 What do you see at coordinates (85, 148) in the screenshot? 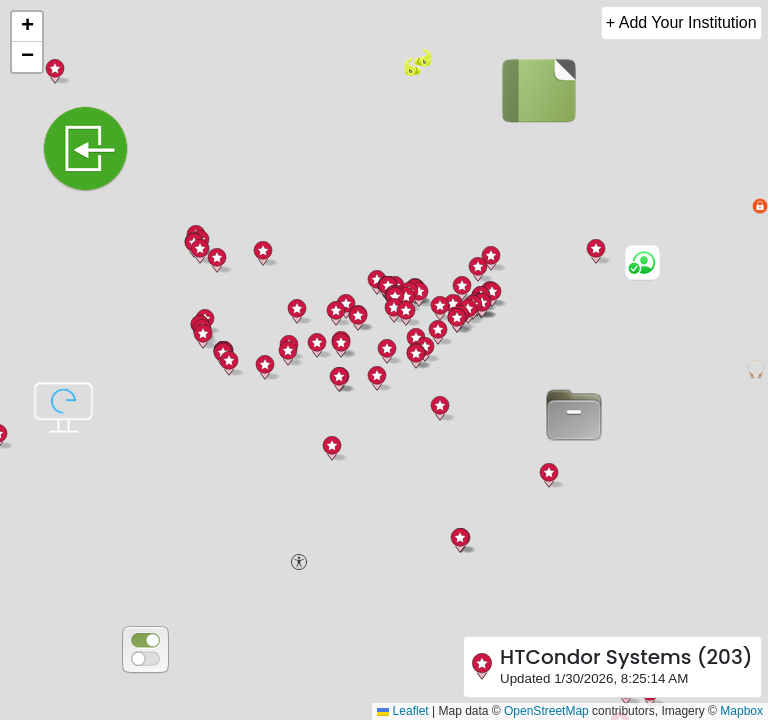
I see `log out of the current session` at bounding box center [85, 148].